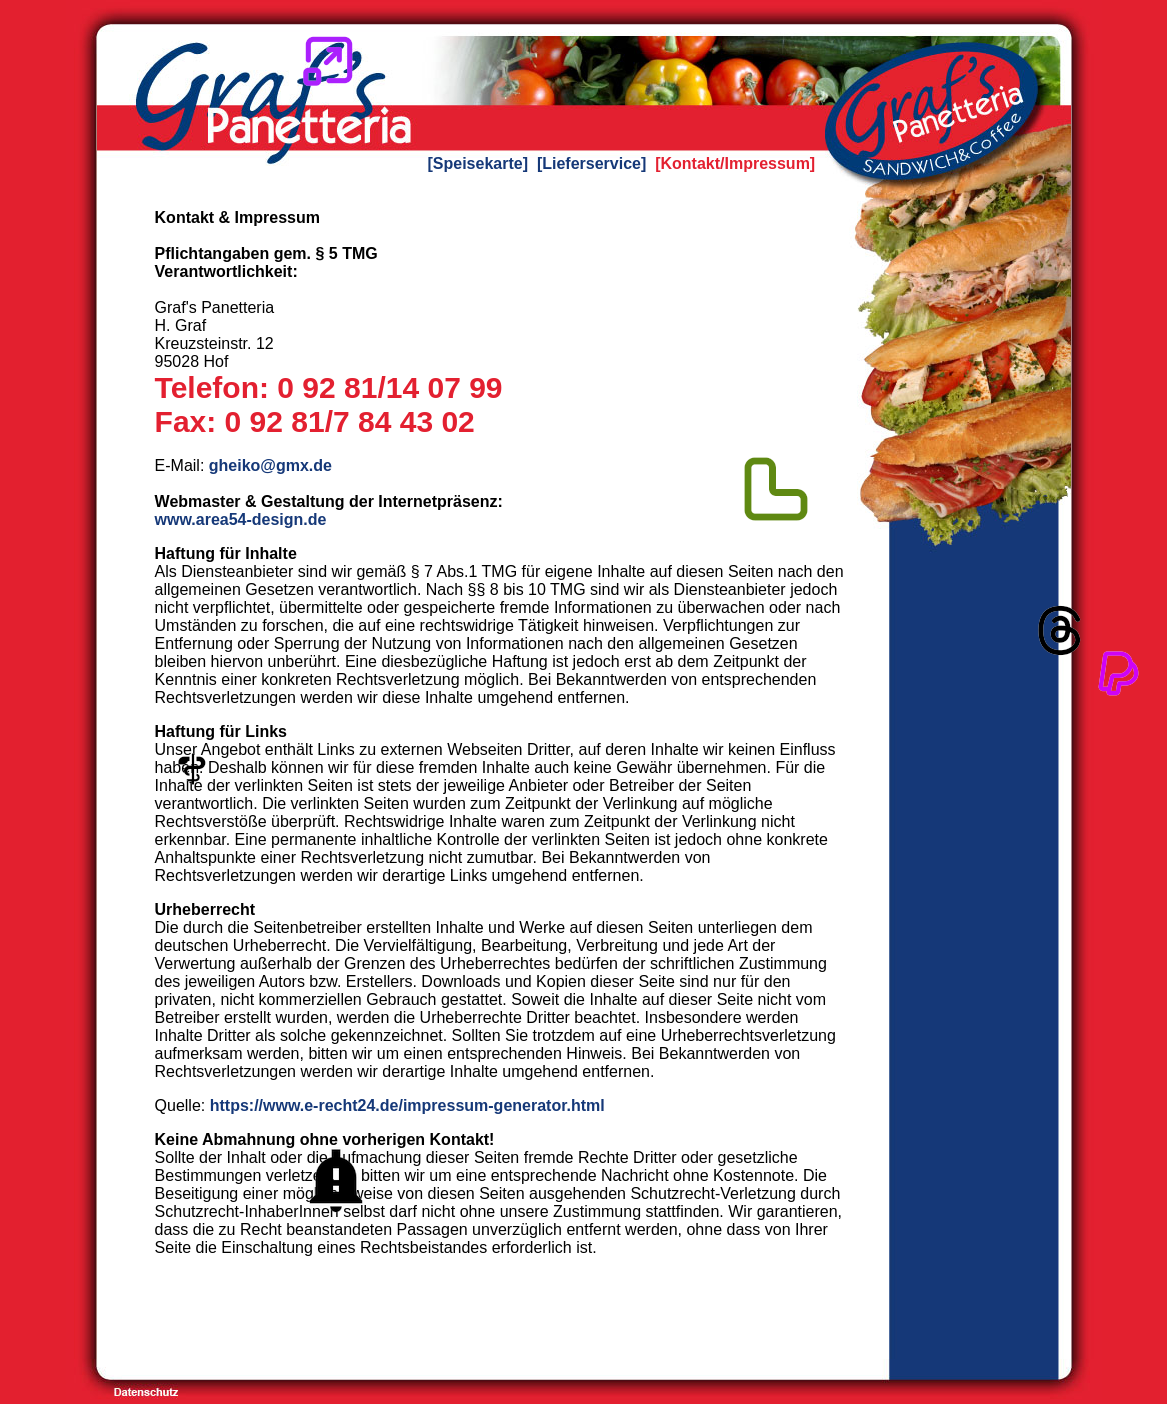 This screenshot has width=1167, height=1404. What do you see at coordinates (329, 60) in the screenshot?
I see `maximize window to full screen` at bounding box center [329, 60].